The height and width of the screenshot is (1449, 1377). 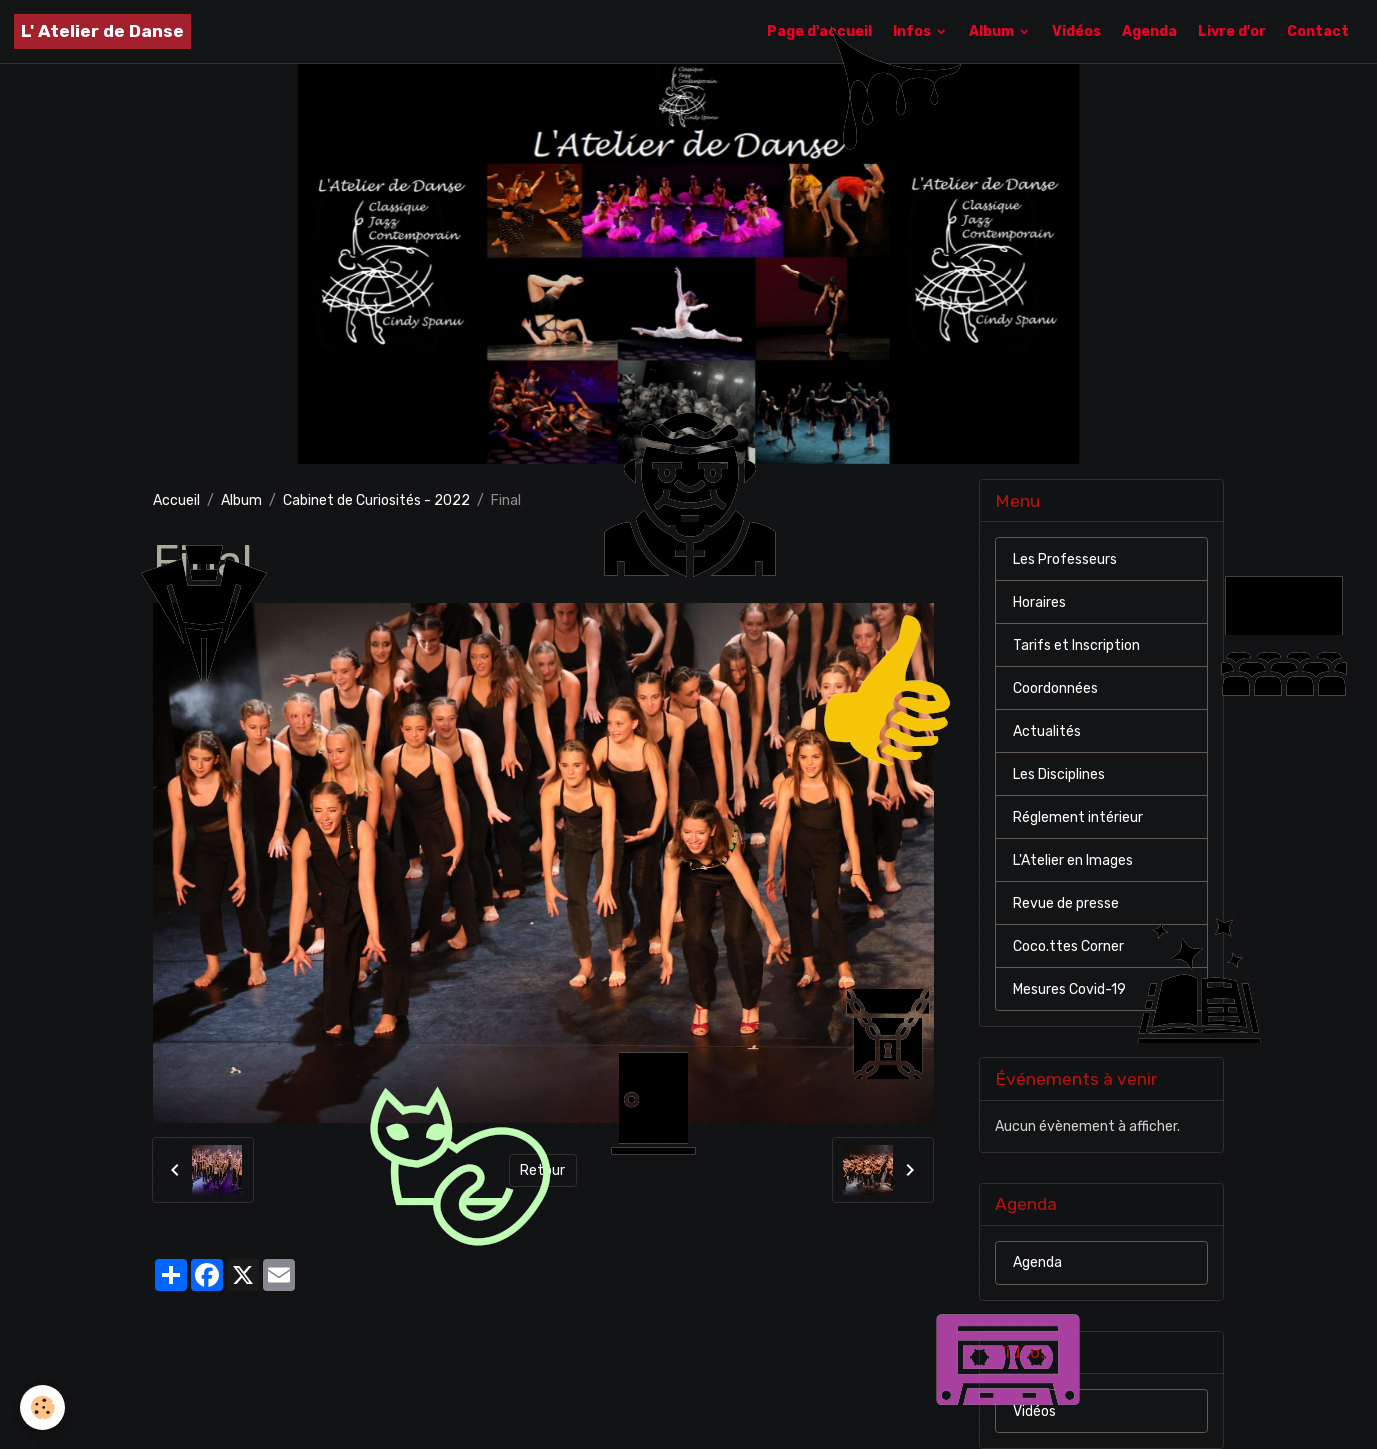 I want to click on activate defensive shield or guard ability, so click(x=204, y=614).